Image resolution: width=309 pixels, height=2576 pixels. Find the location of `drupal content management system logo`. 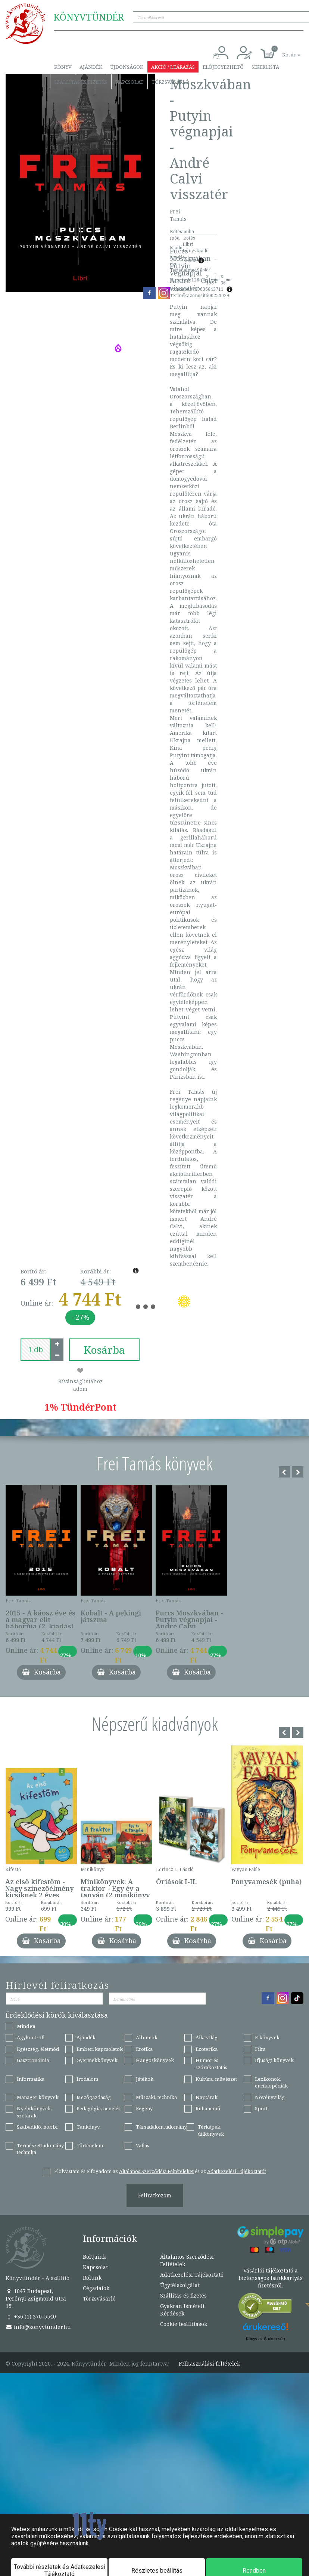

drupal content management system logo is located at coordinates (118, 348).